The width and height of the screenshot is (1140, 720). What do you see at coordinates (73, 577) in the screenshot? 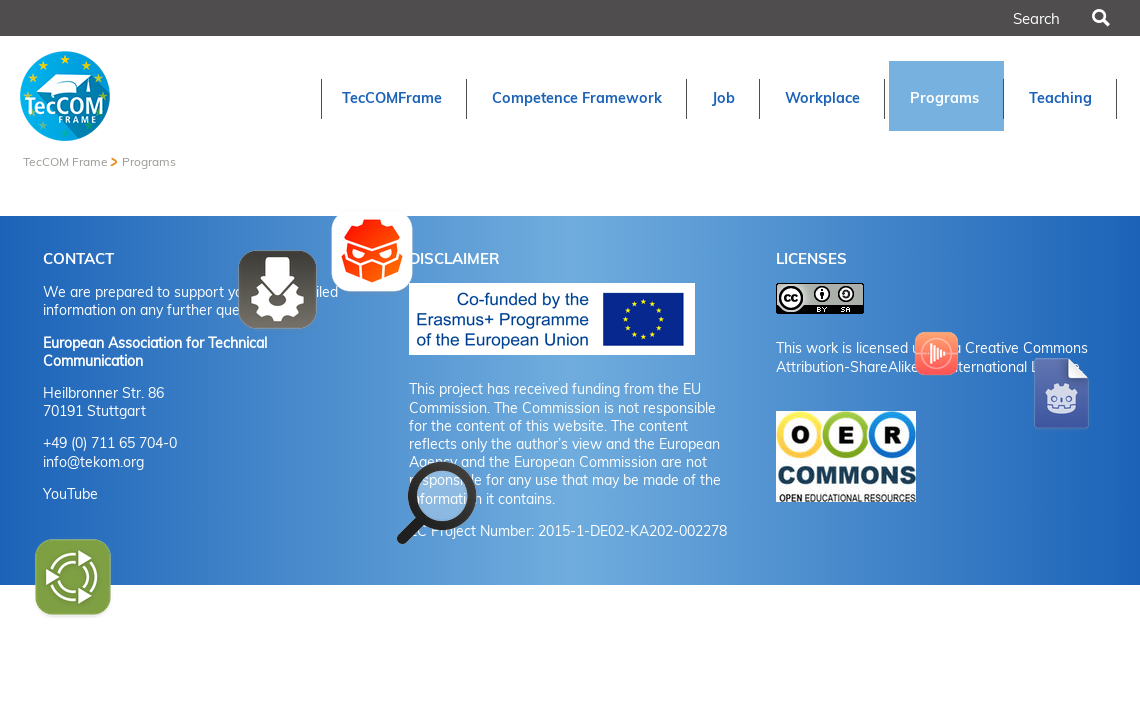
I see `launch ubuntu mate application` at bounding box center [73, 577].